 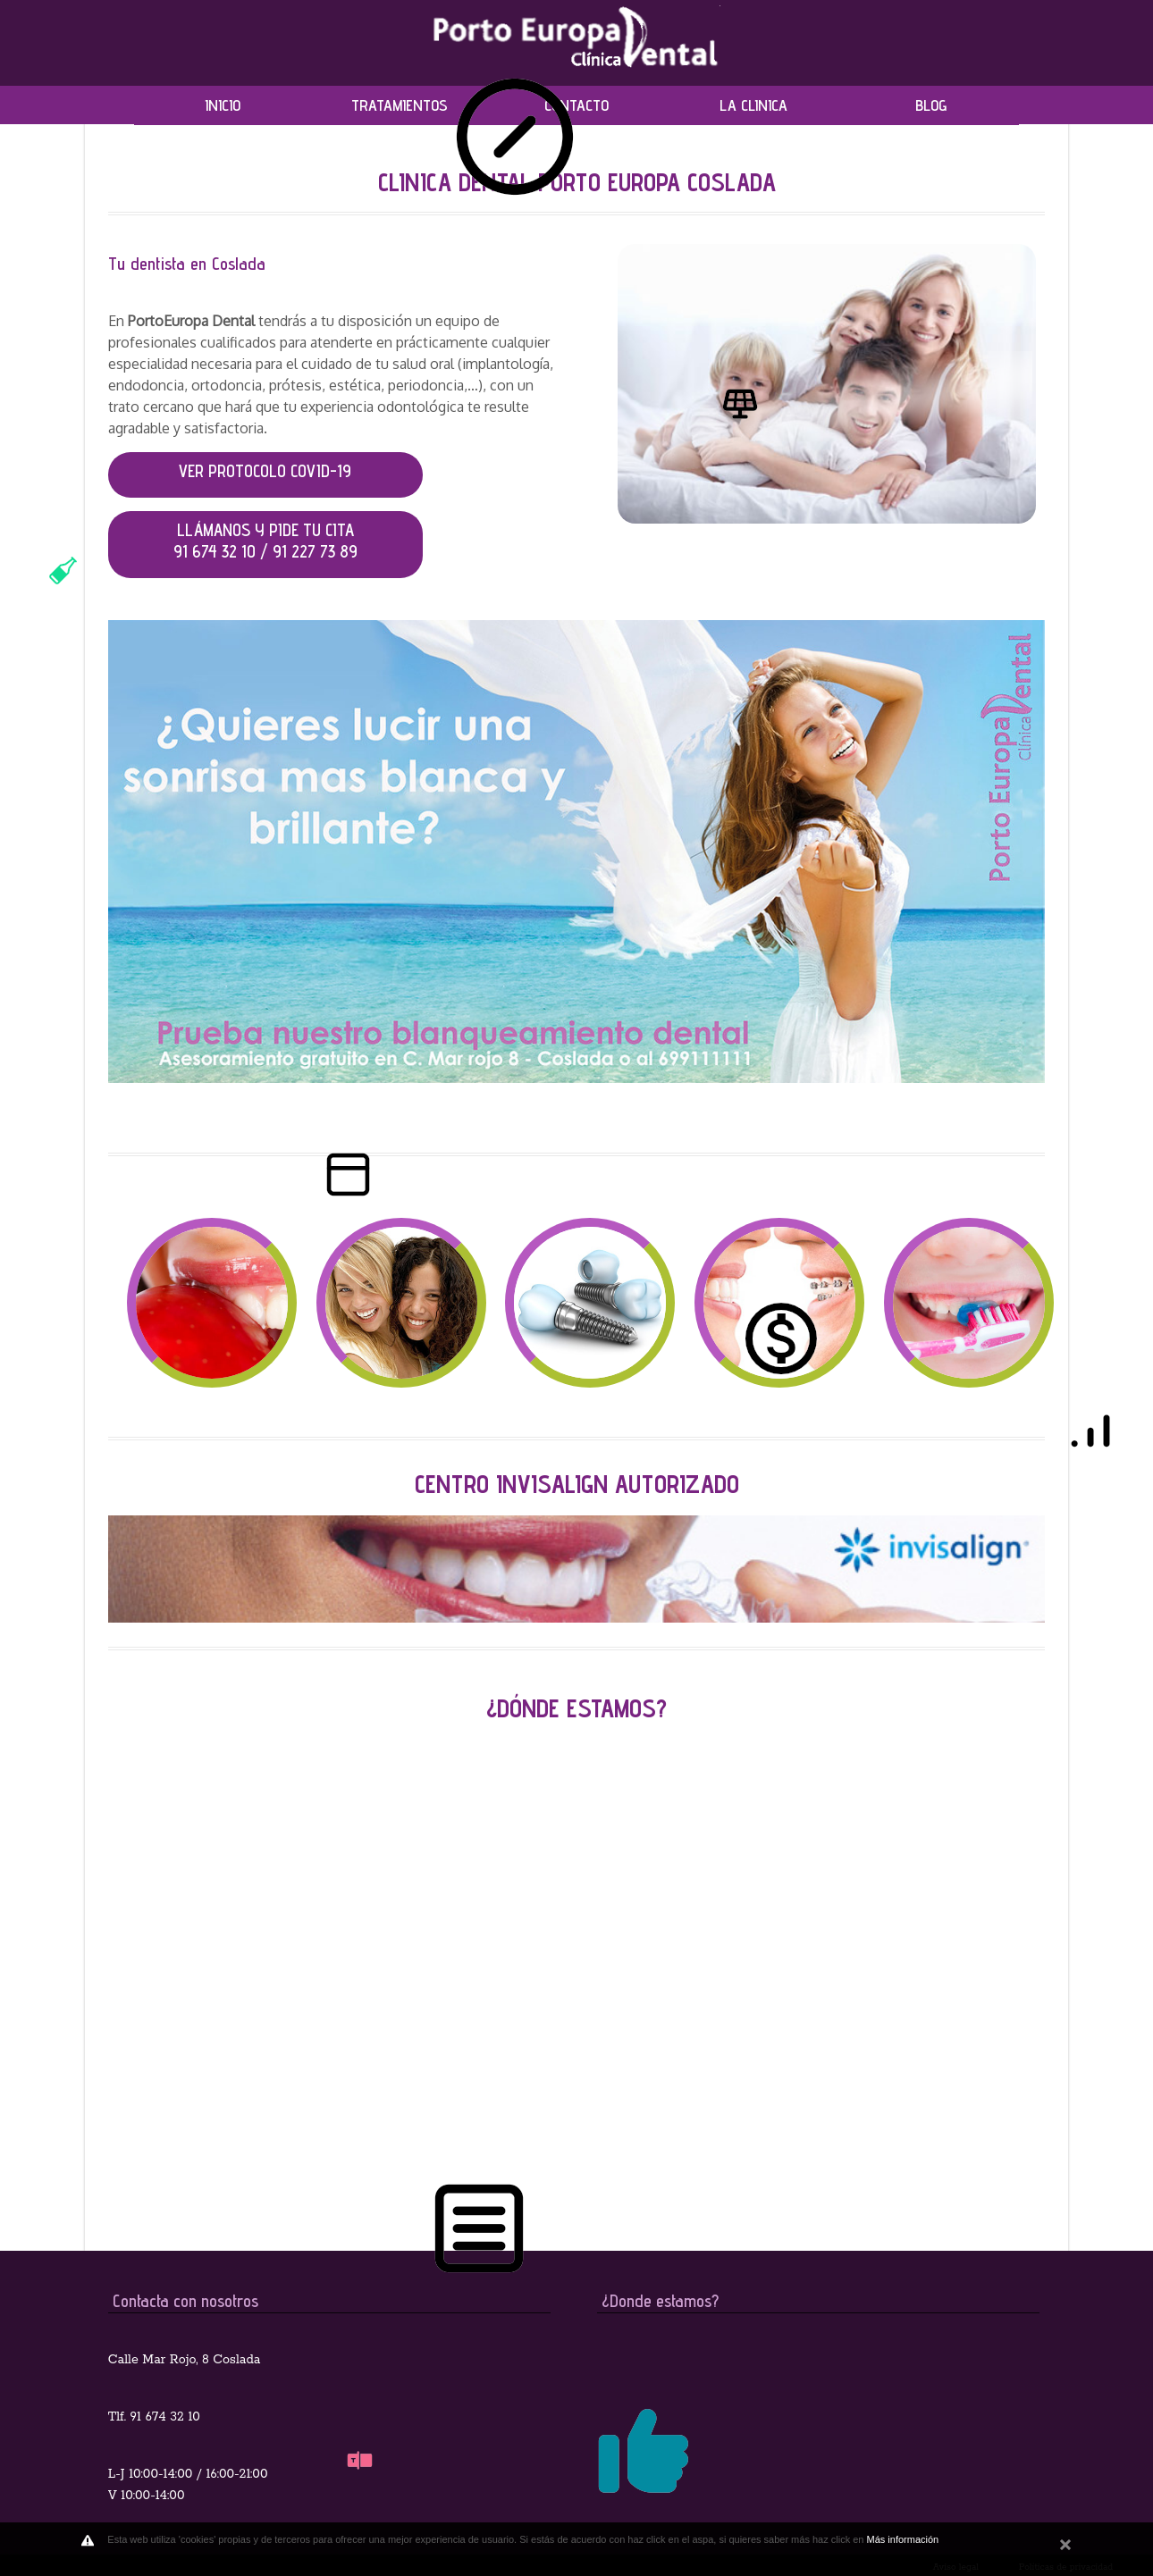 What do you see at coordinates (740, 403) in the screenshot?
I see `access solar energy or power settings` at bounding box center [740, 403].